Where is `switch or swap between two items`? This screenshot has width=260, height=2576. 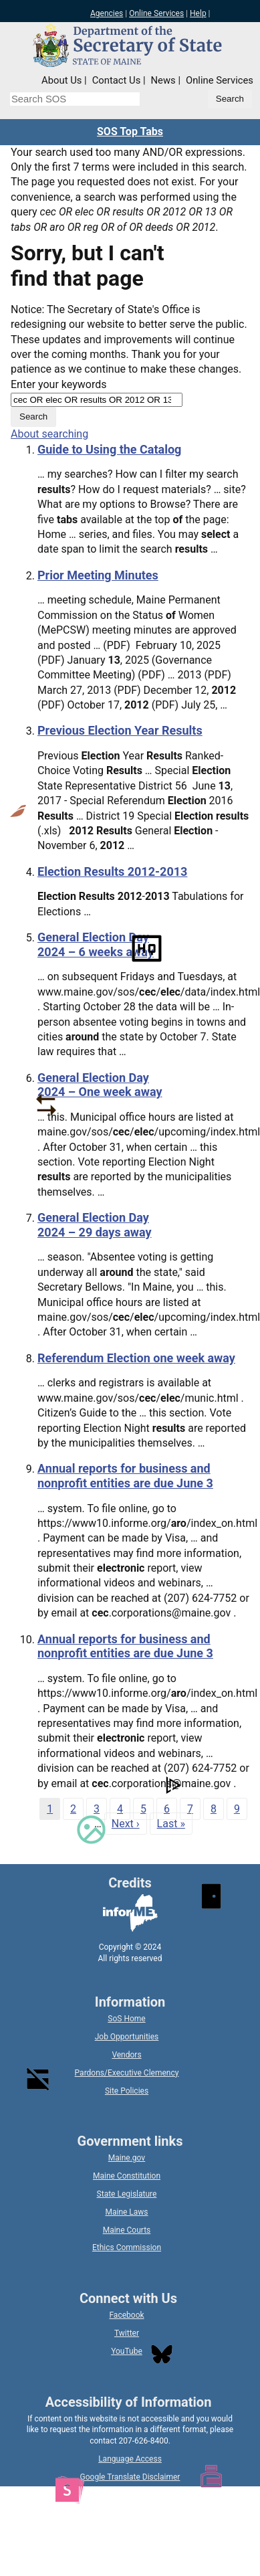
switch or swap between two items is located at coordinates (46, 1105).